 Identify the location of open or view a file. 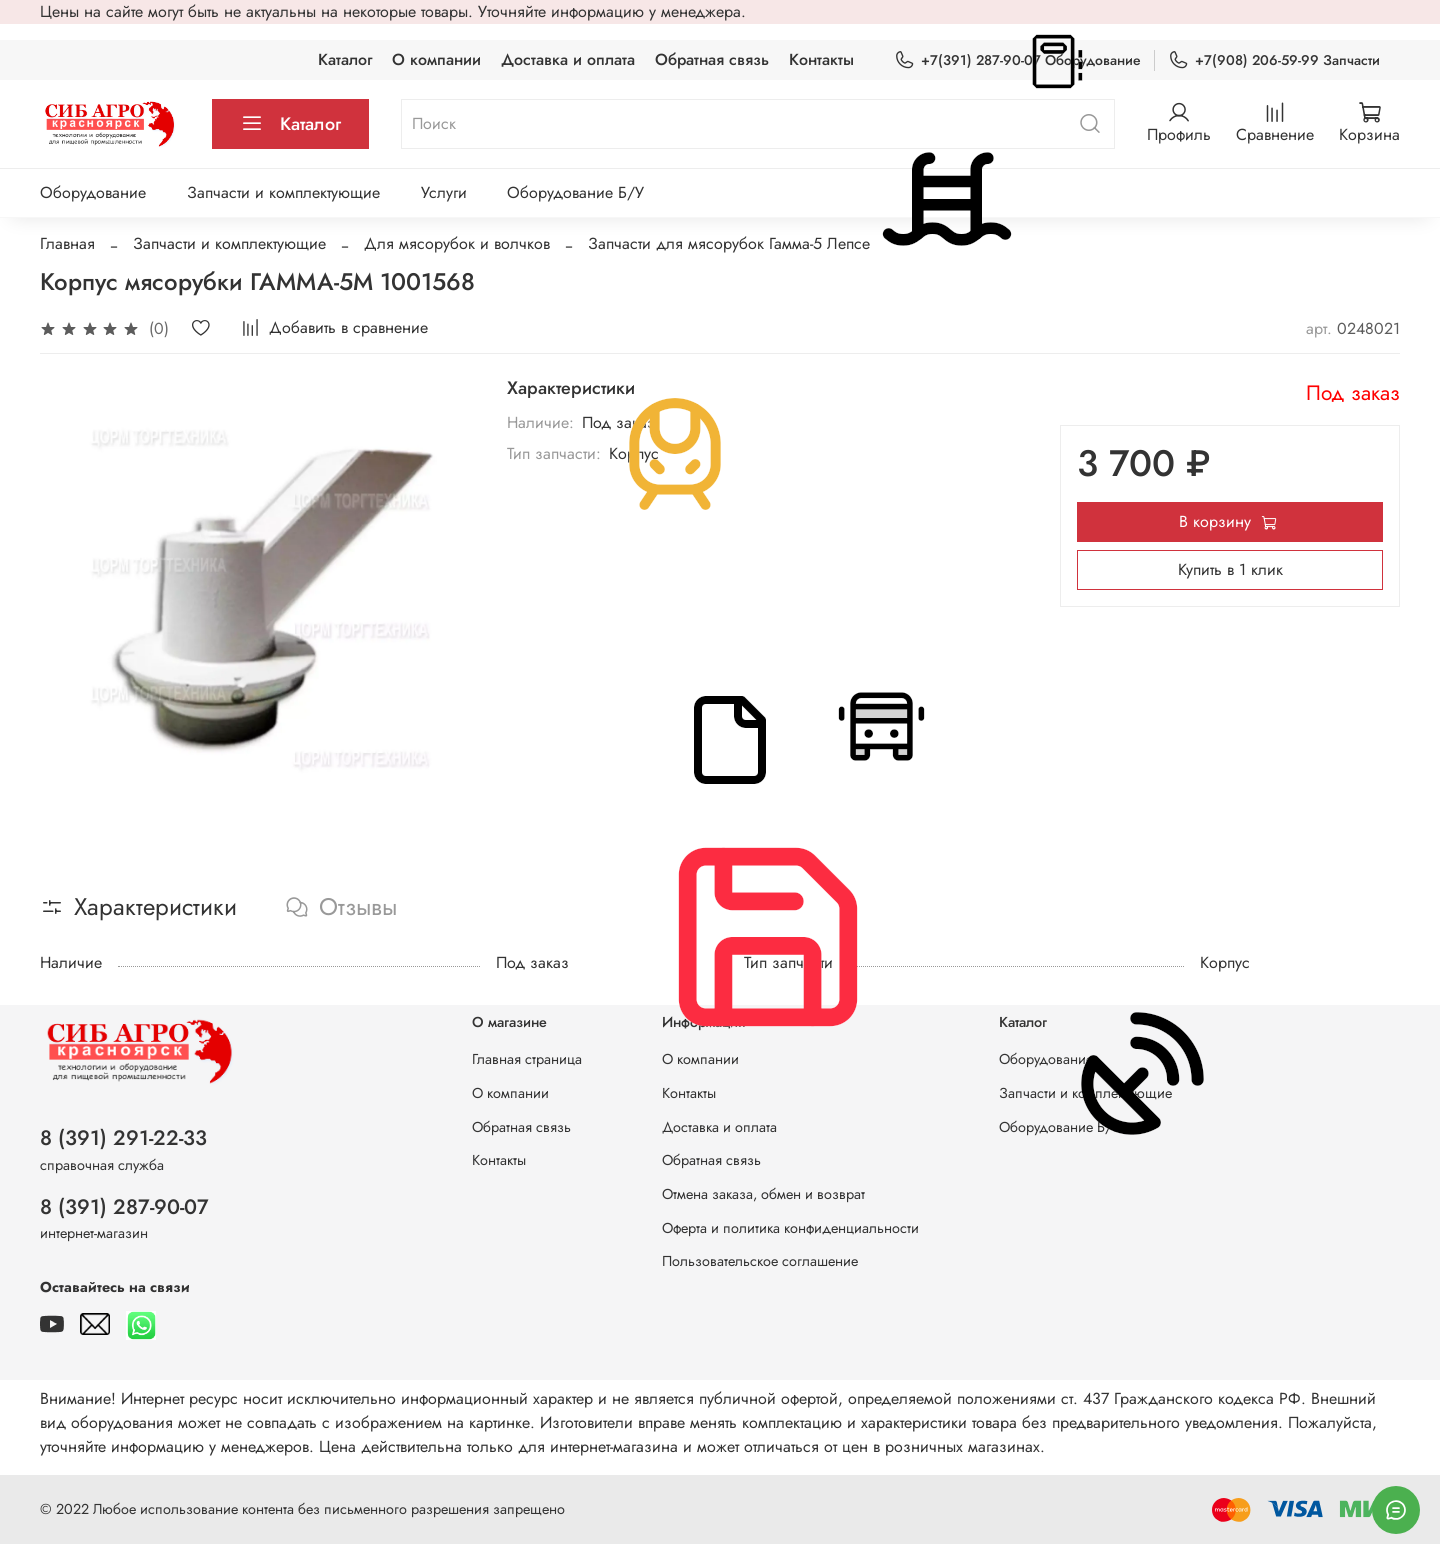
(730, 740).